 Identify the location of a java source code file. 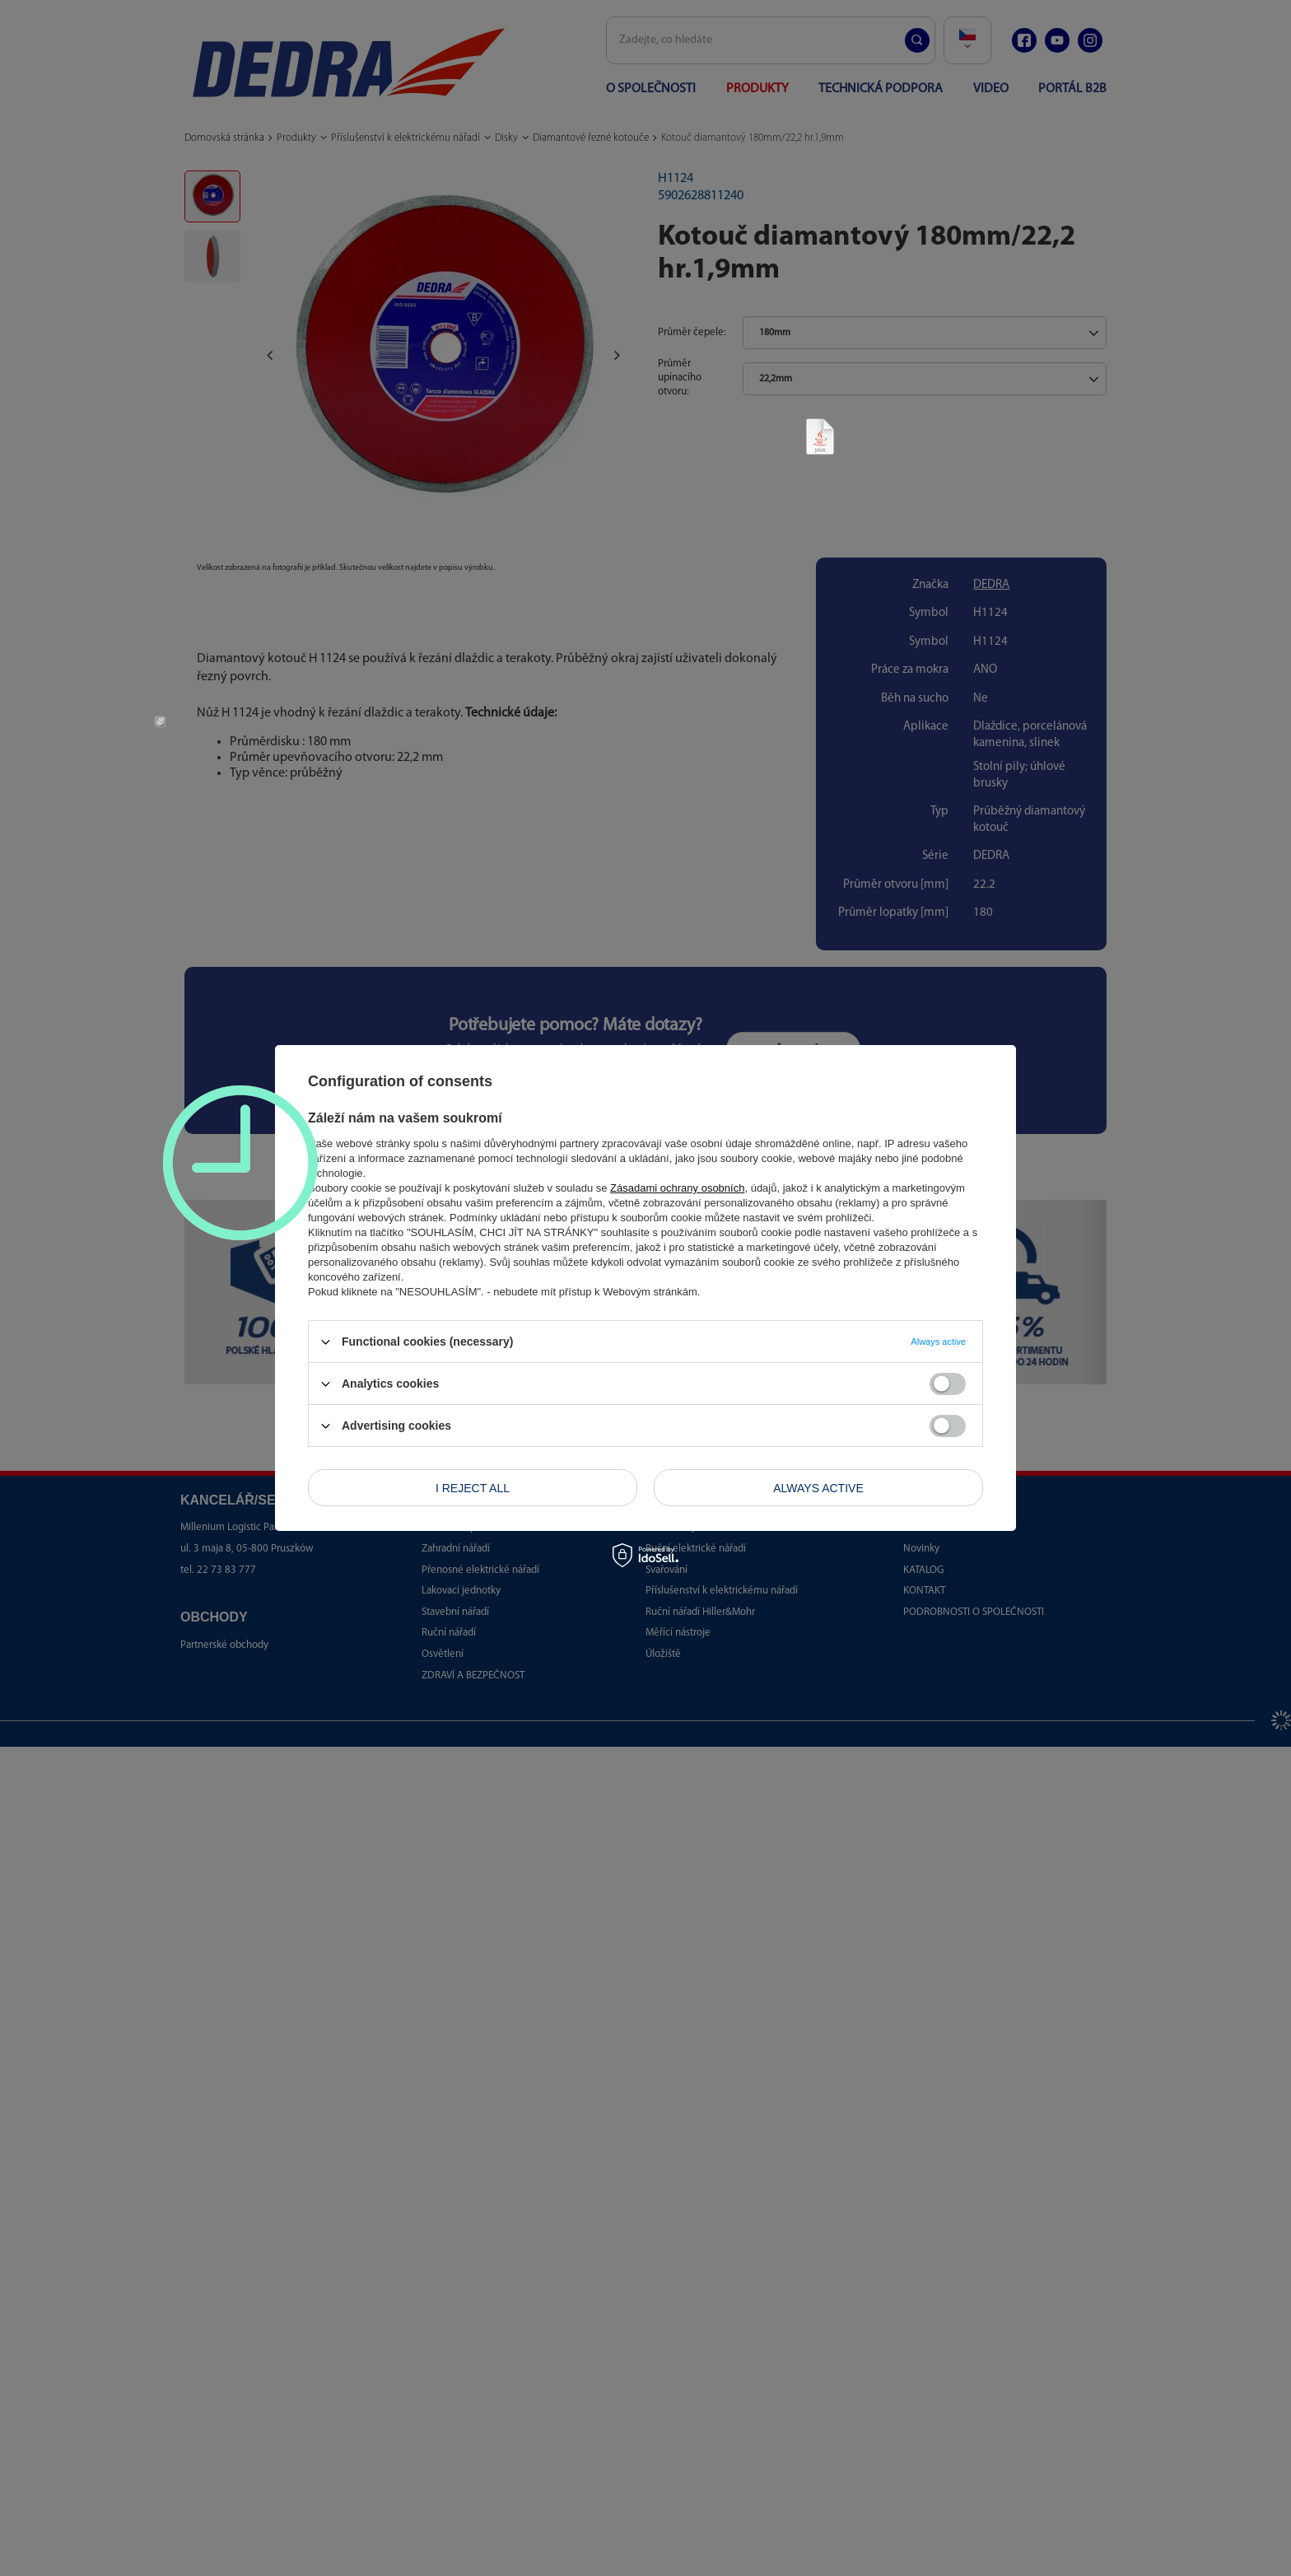
(820, 437).